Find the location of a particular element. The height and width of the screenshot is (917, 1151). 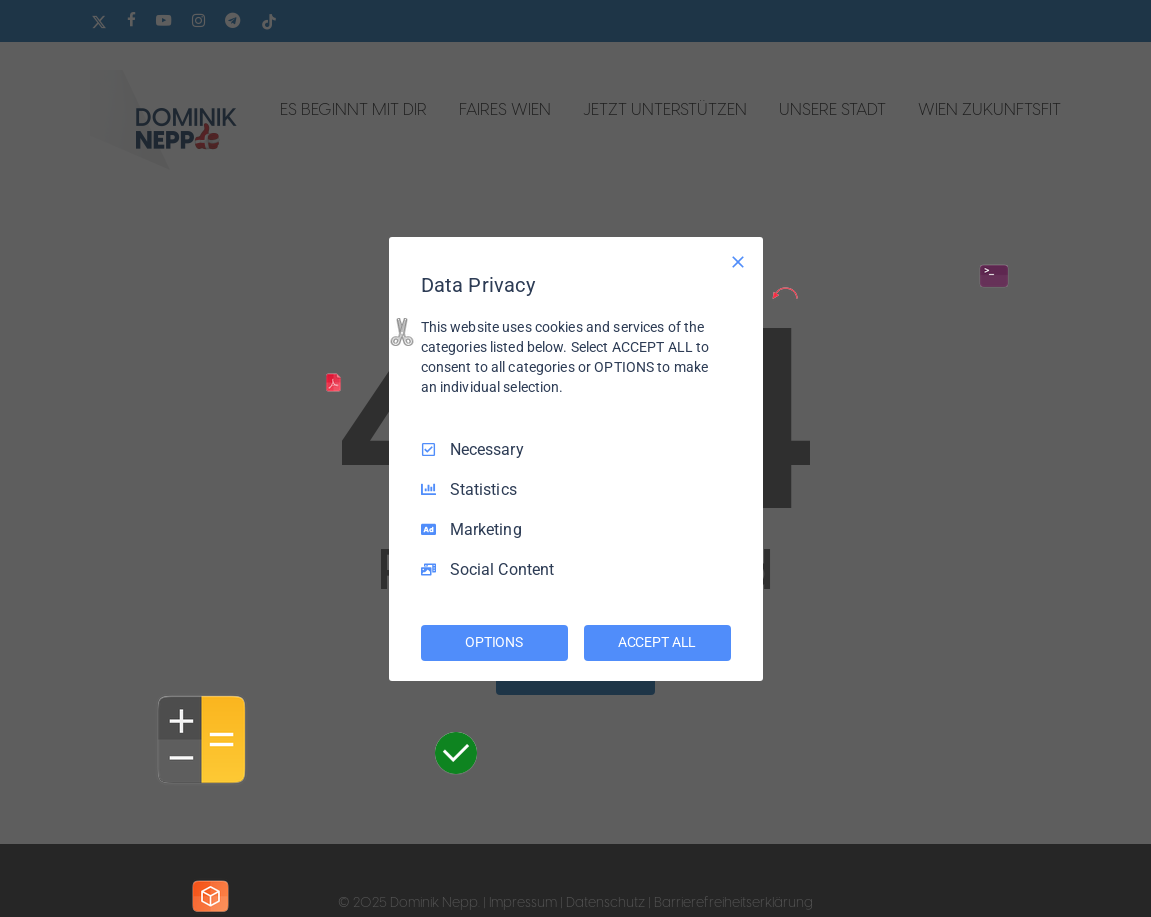

open a PDF document is located at coordinates (333, 382).